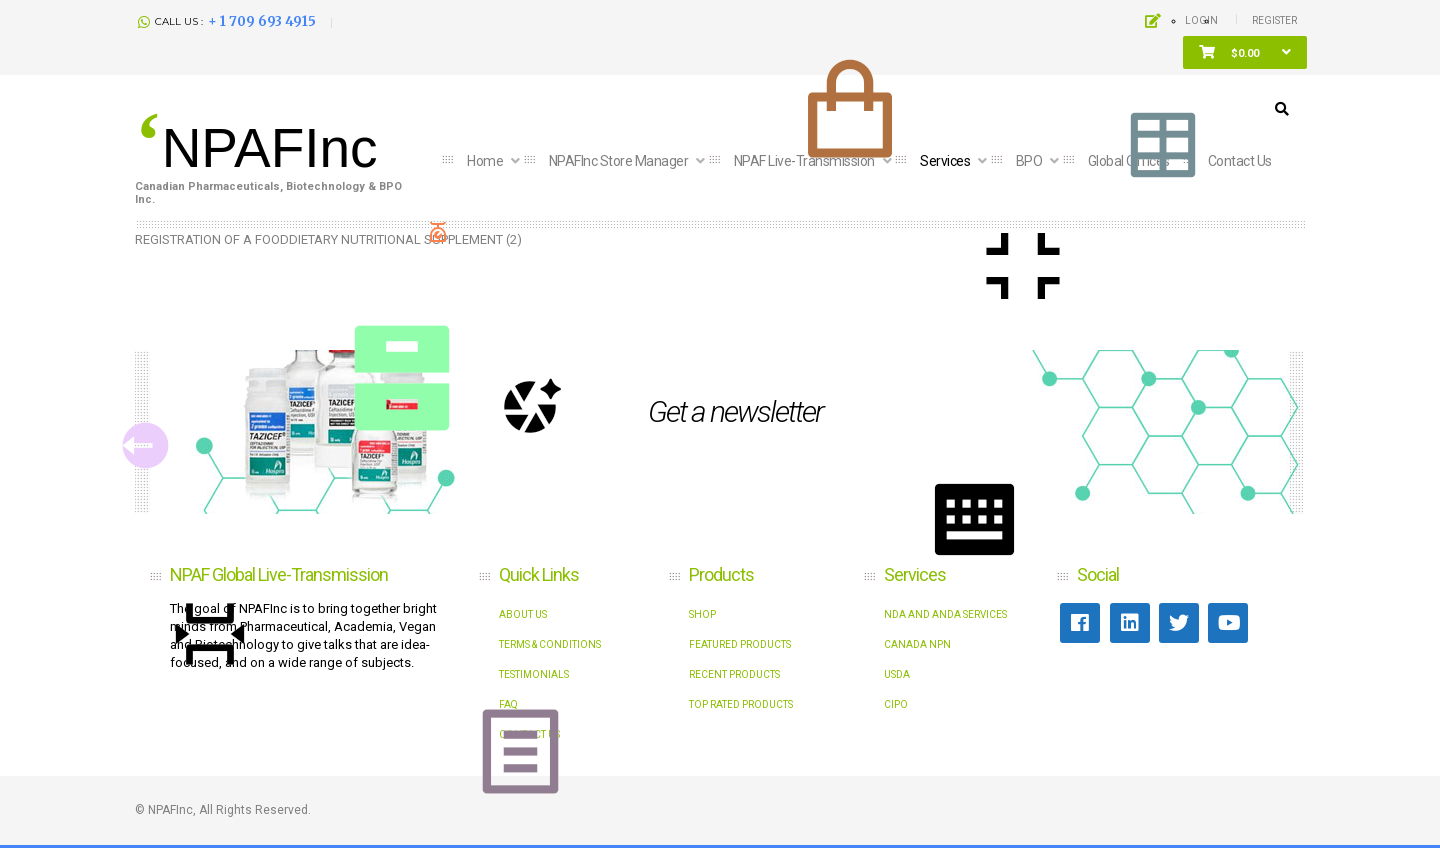 This screenshot has width=1440, height=848. Describe the element at coordinates (145, 445) in the screenshot. I see `log out of your account` at that location.